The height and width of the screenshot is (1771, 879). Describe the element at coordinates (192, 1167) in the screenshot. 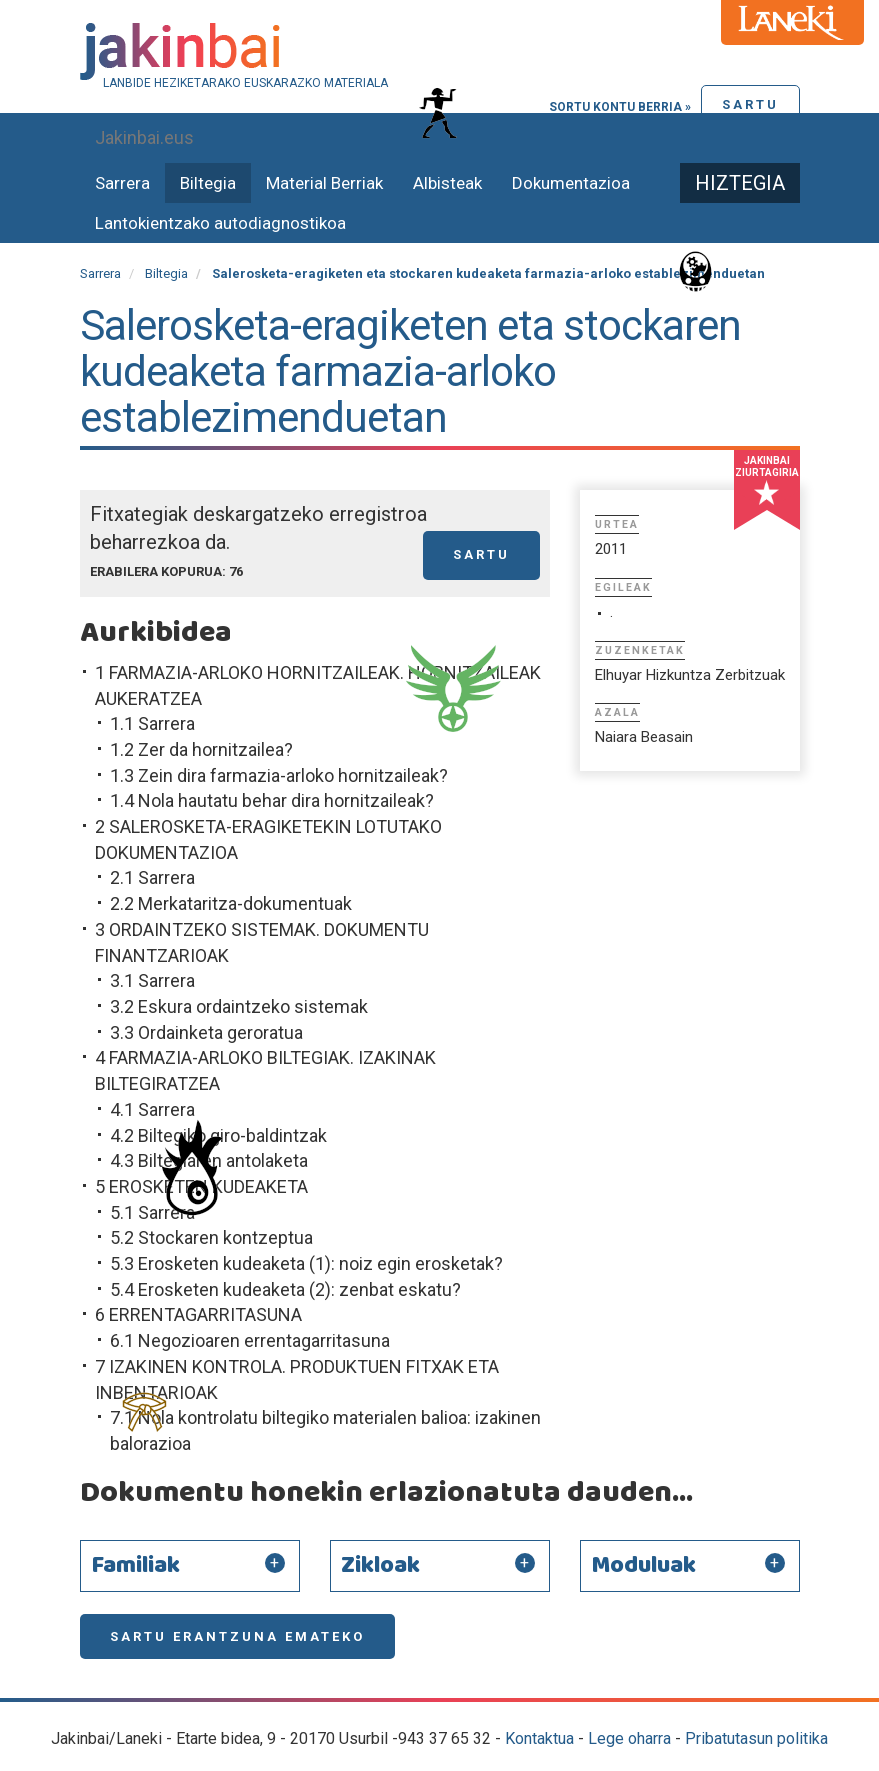

I see `select a spirit or ethereal character class` at that location.